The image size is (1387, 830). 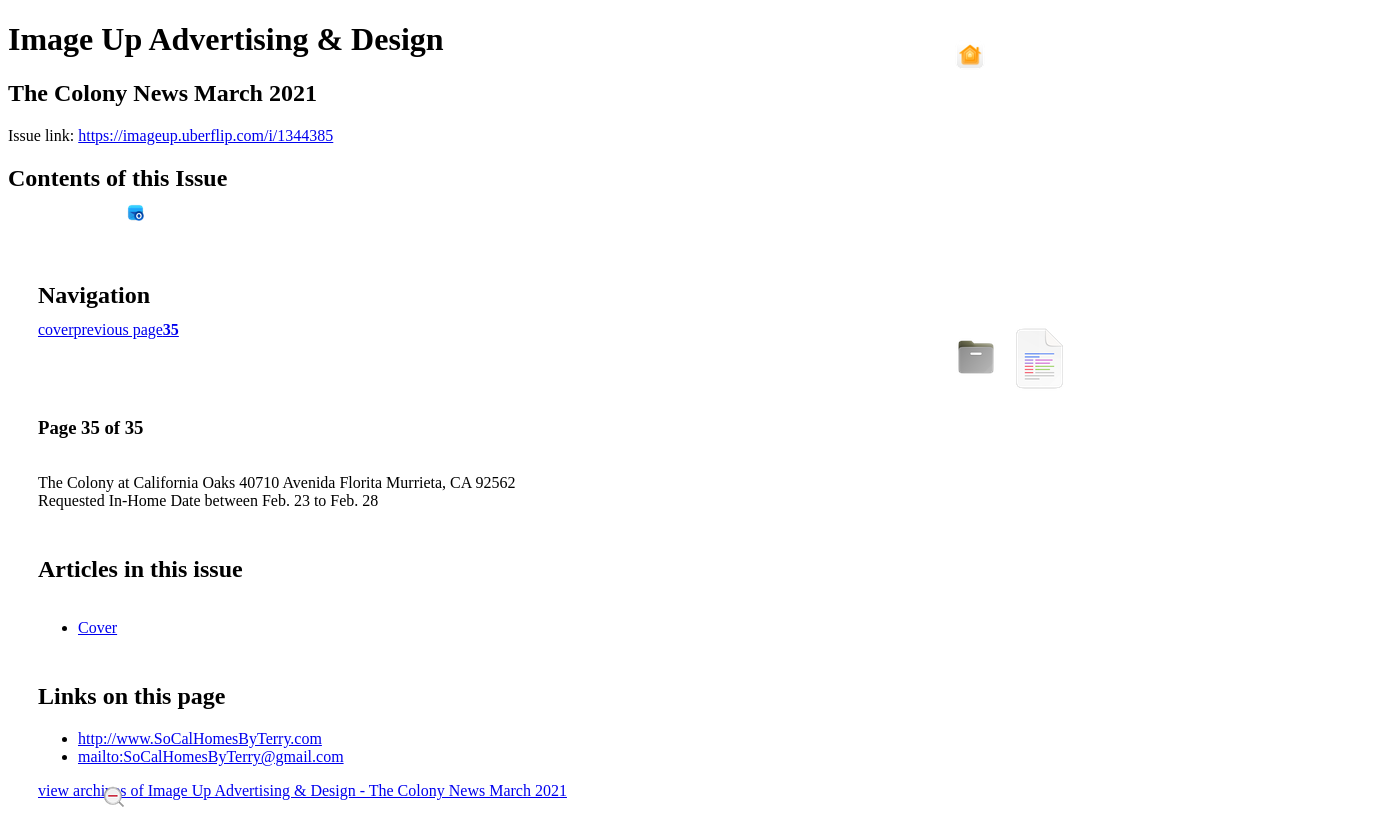 I want to click on open the file manager application, so click(x=976, y=357).